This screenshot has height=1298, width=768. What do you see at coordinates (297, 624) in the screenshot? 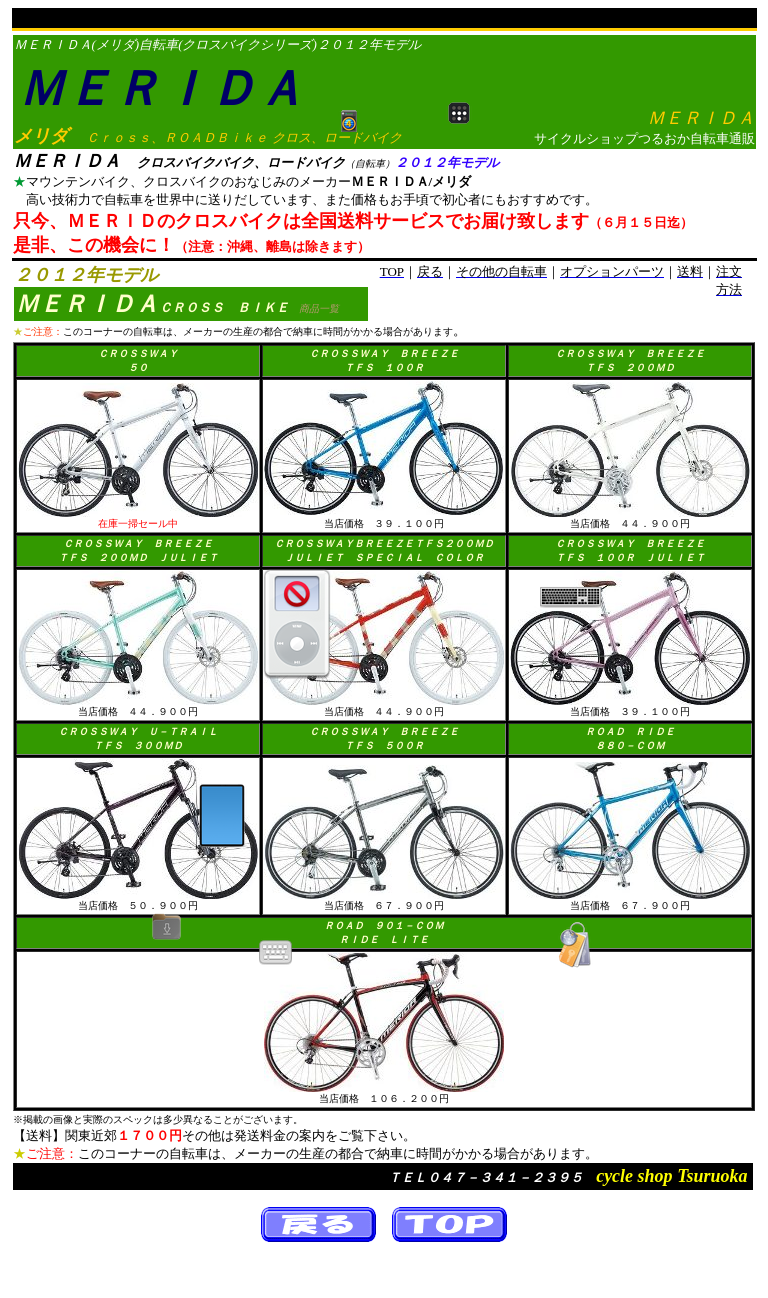
I see `iPod device not connected or unavailable` at bounding box center [297, 624].